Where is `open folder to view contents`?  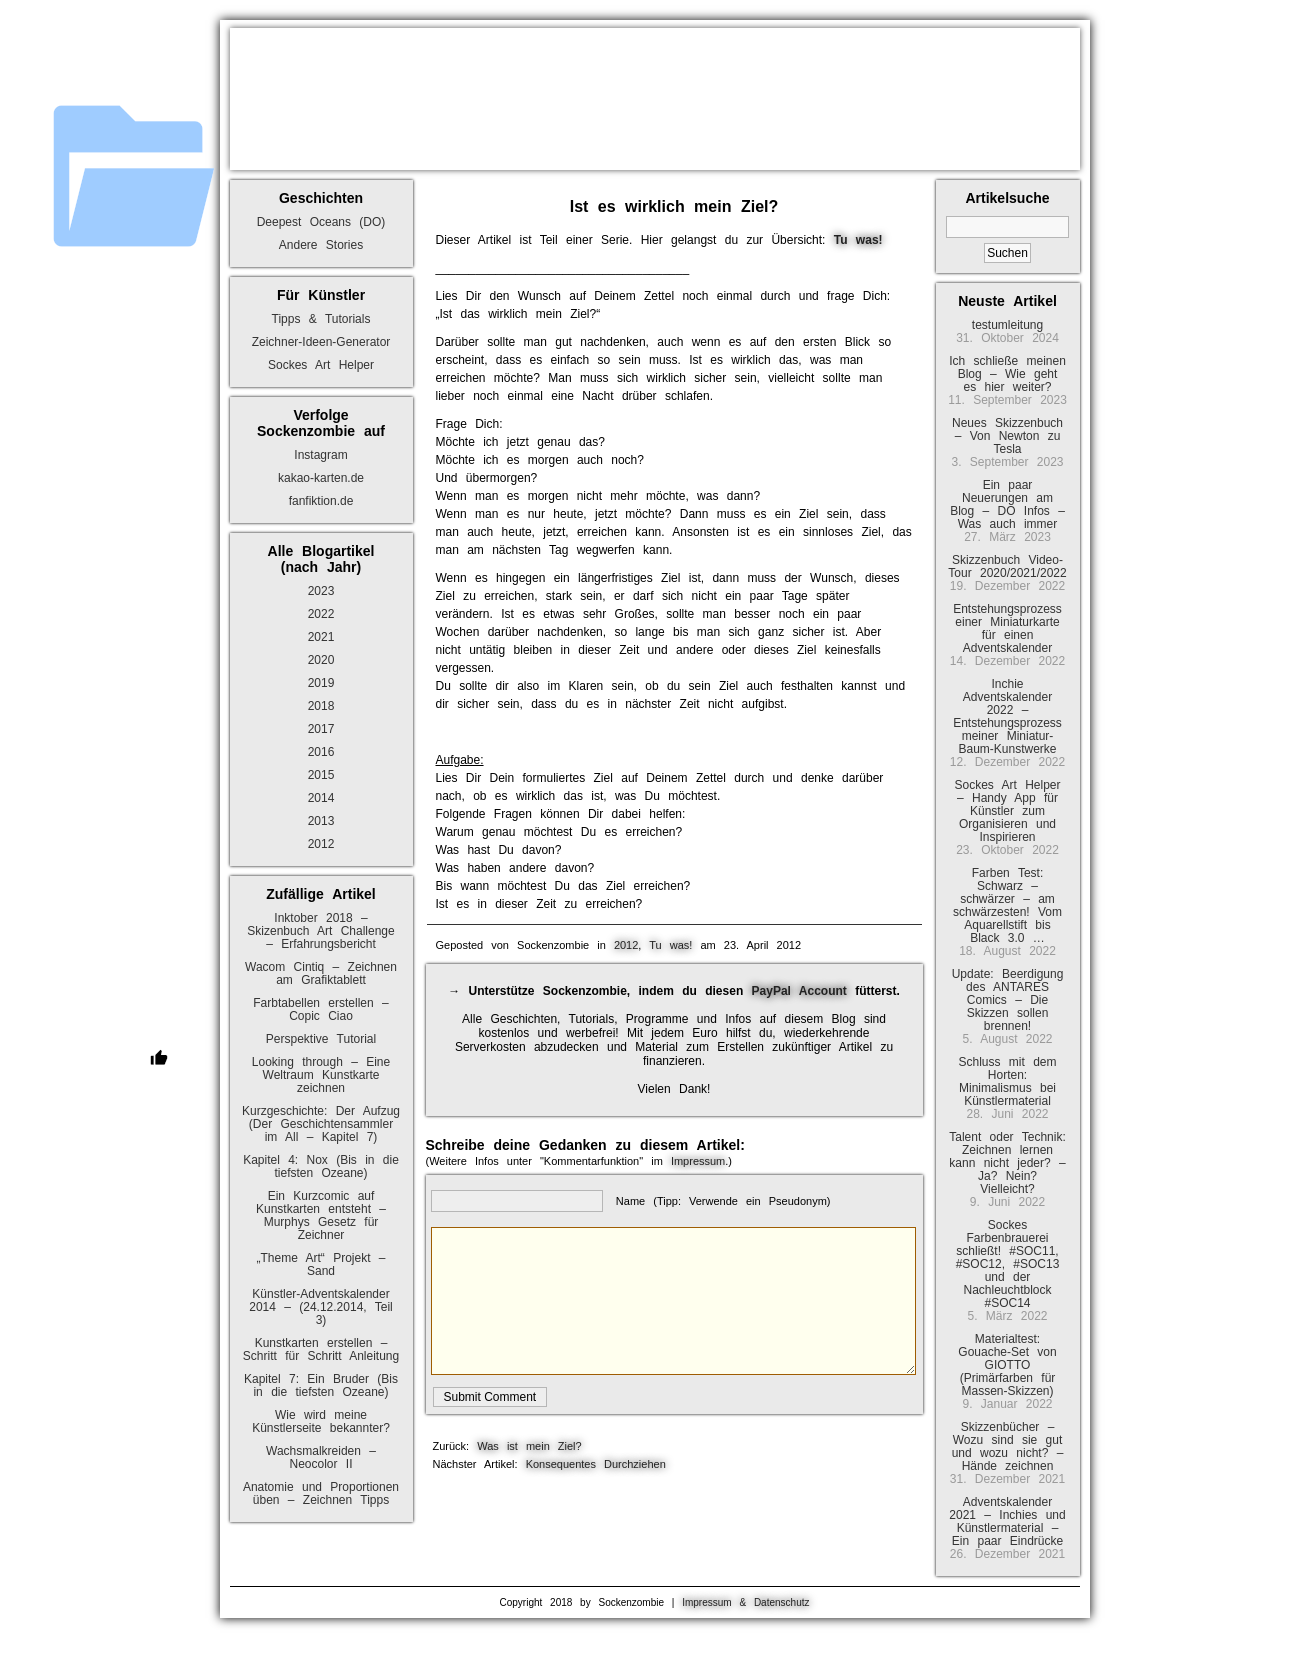
open folder to view contents is located at coordinates (132, 176).